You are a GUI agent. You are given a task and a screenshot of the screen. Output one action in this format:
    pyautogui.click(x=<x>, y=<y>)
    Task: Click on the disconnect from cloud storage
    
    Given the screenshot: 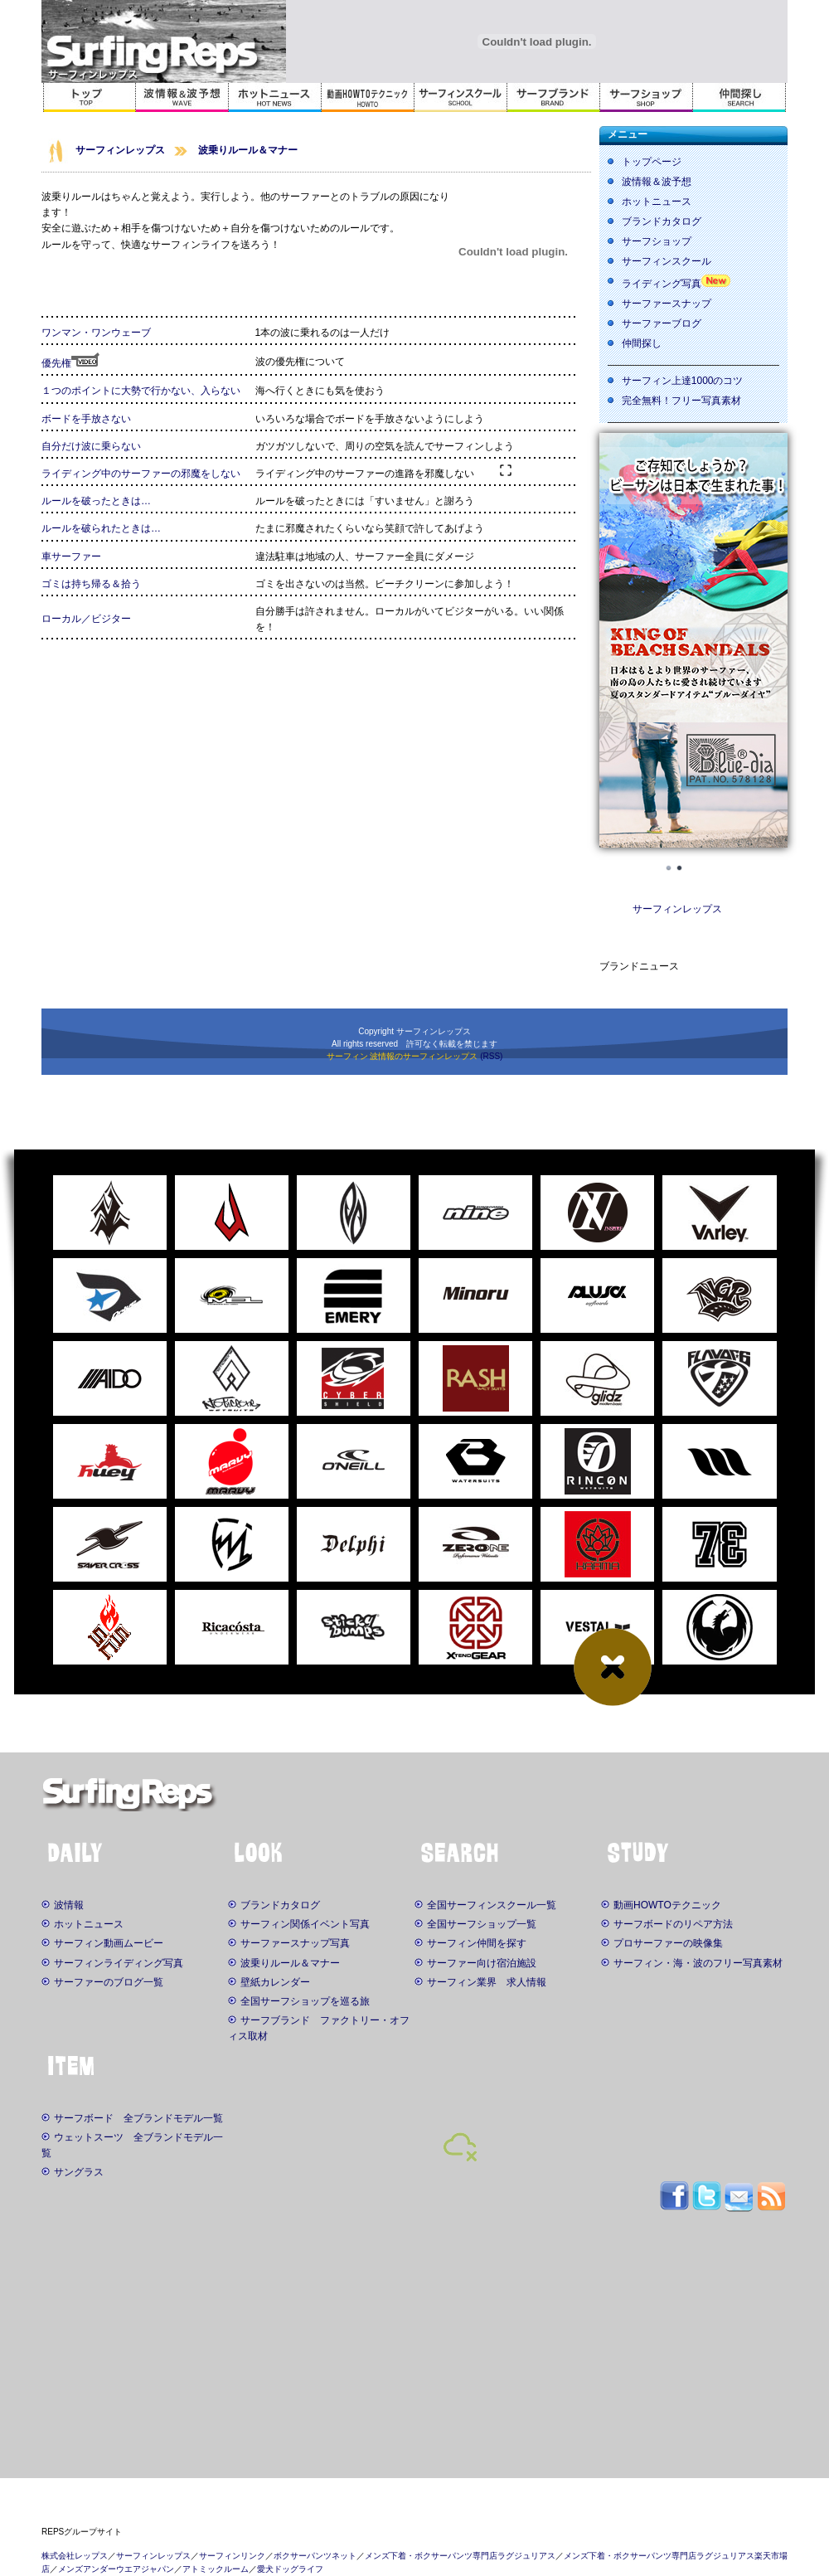 What is the action you would take?
    pyautogui.click(x=460, y=2145)
    